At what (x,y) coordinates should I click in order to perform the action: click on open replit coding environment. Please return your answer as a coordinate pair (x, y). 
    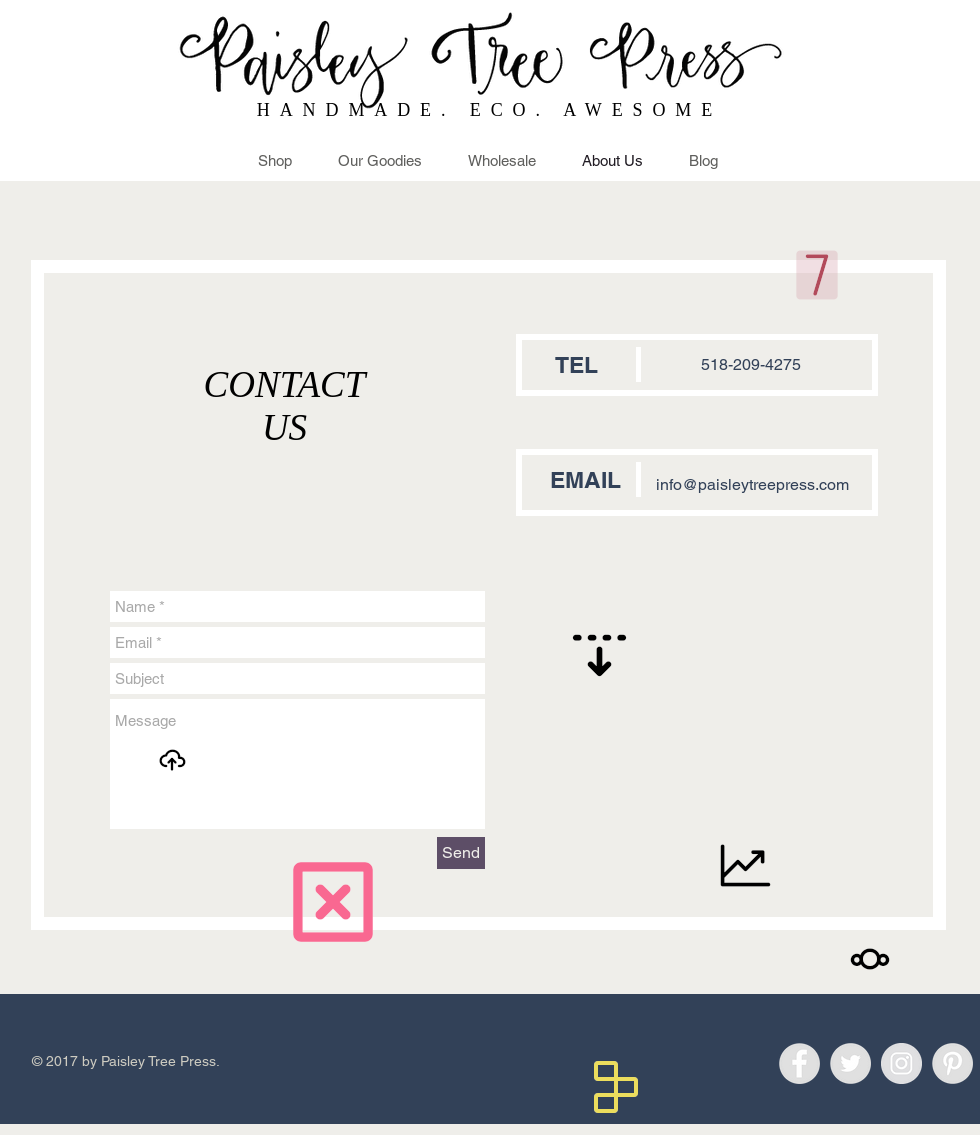
    Looking at the image, I should click on (612, 1087).